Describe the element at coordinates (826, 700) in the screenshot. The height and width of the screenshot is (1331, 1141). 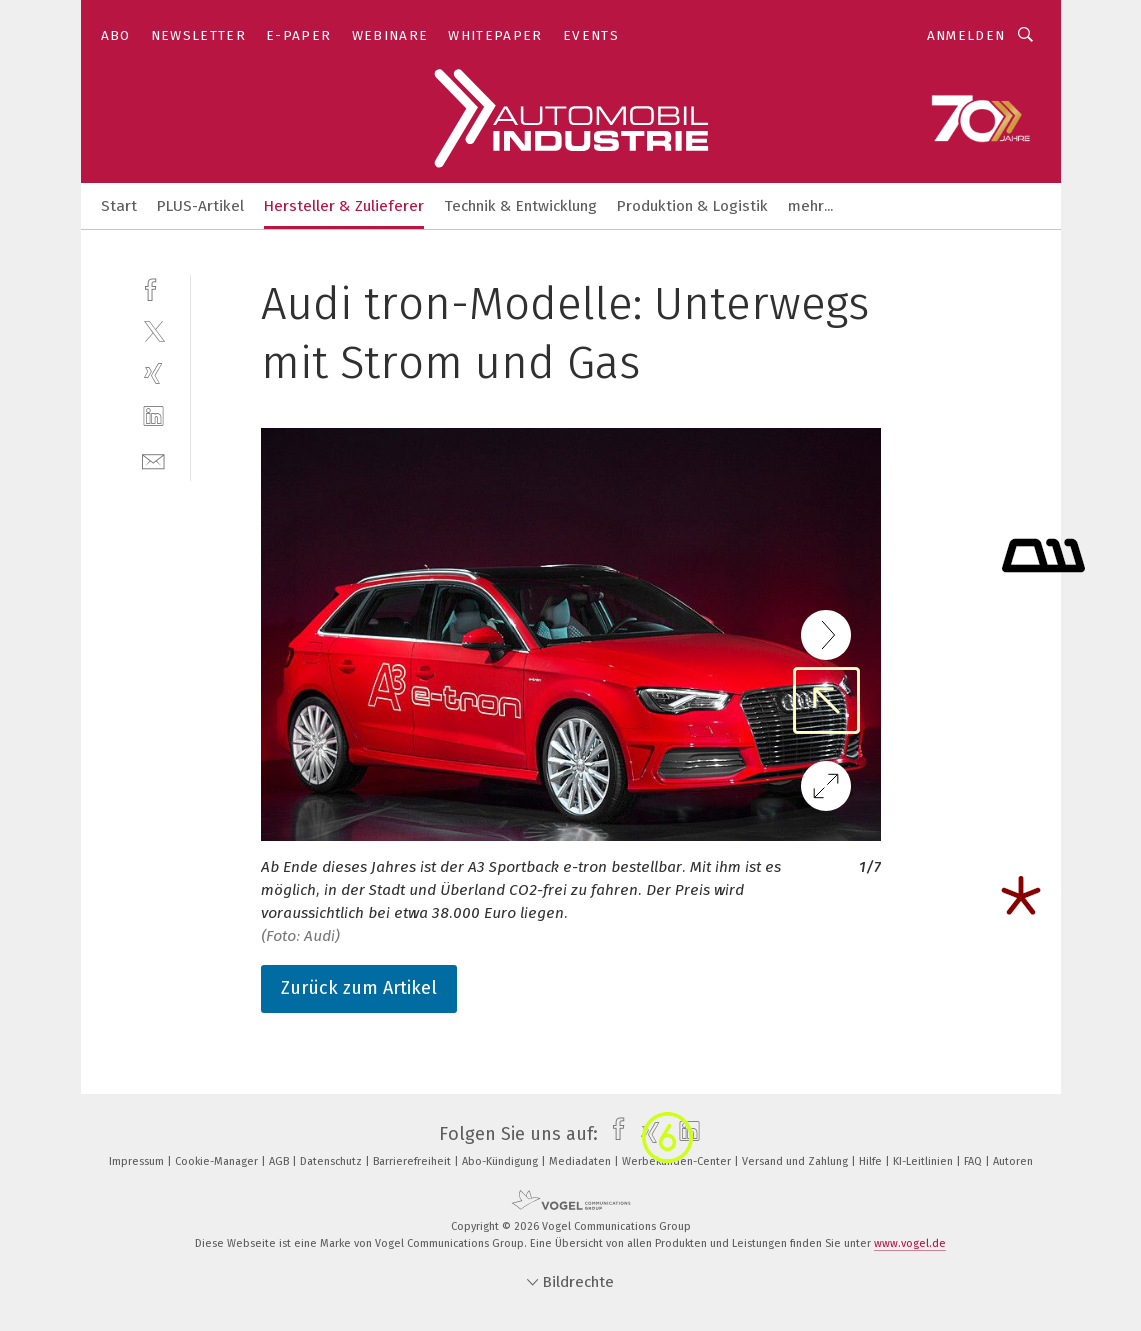
I see `navigate to previous or parent section` at that location.